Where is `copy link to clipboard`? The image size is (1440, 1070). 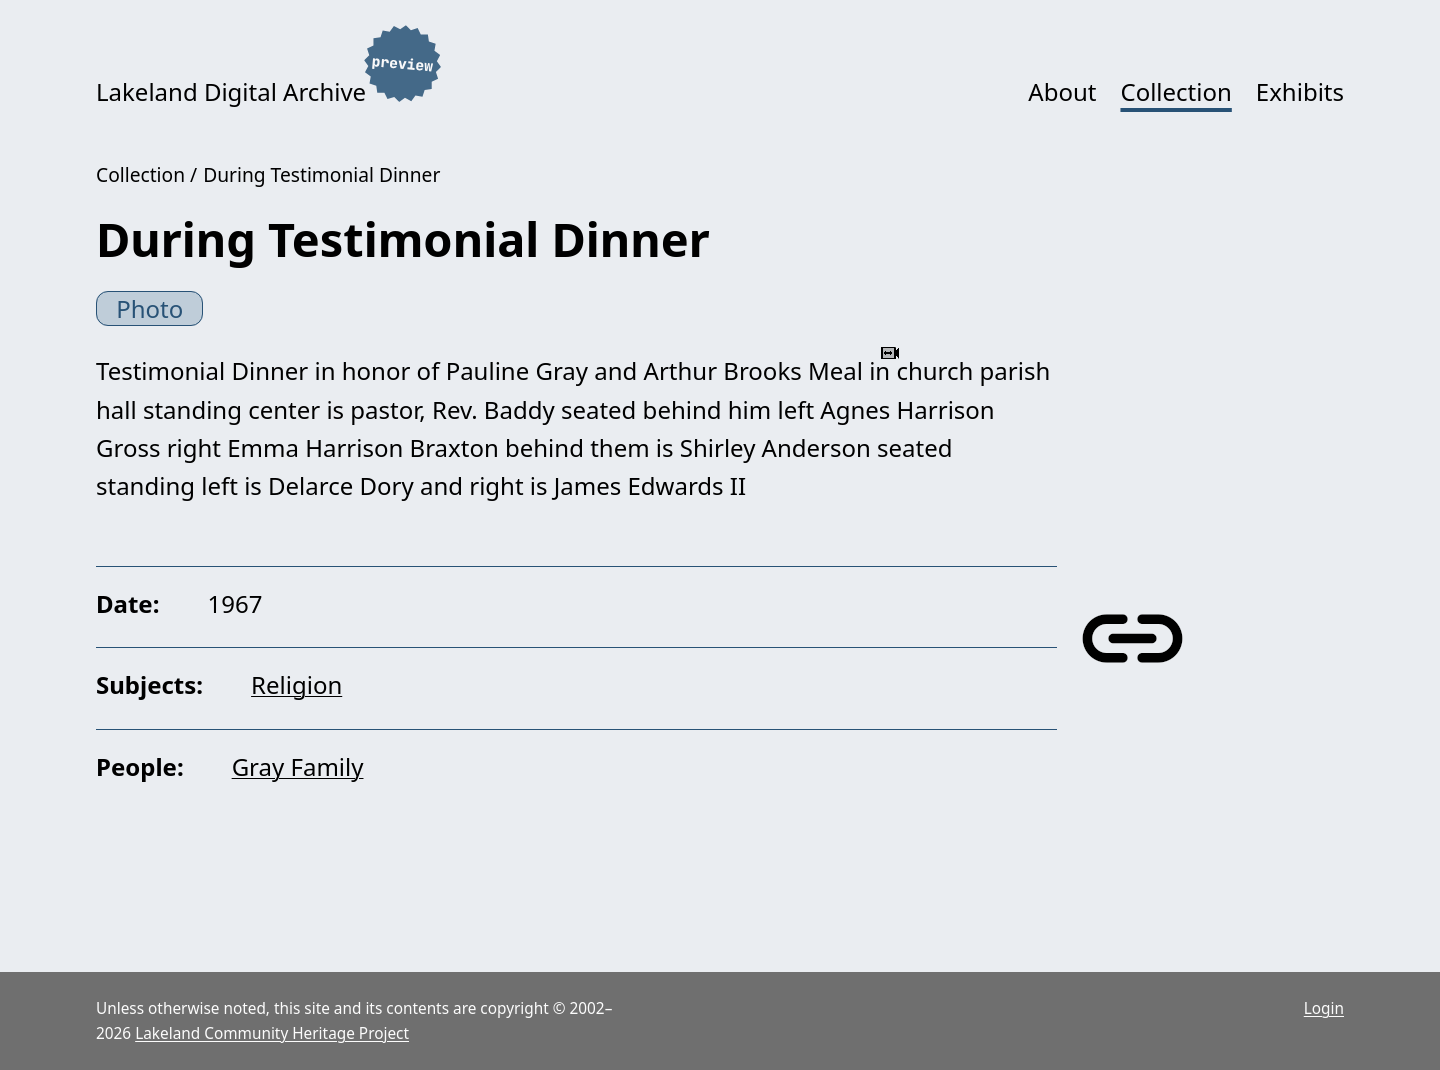 copy link to clipboard is located at coordinates (1132, 638).